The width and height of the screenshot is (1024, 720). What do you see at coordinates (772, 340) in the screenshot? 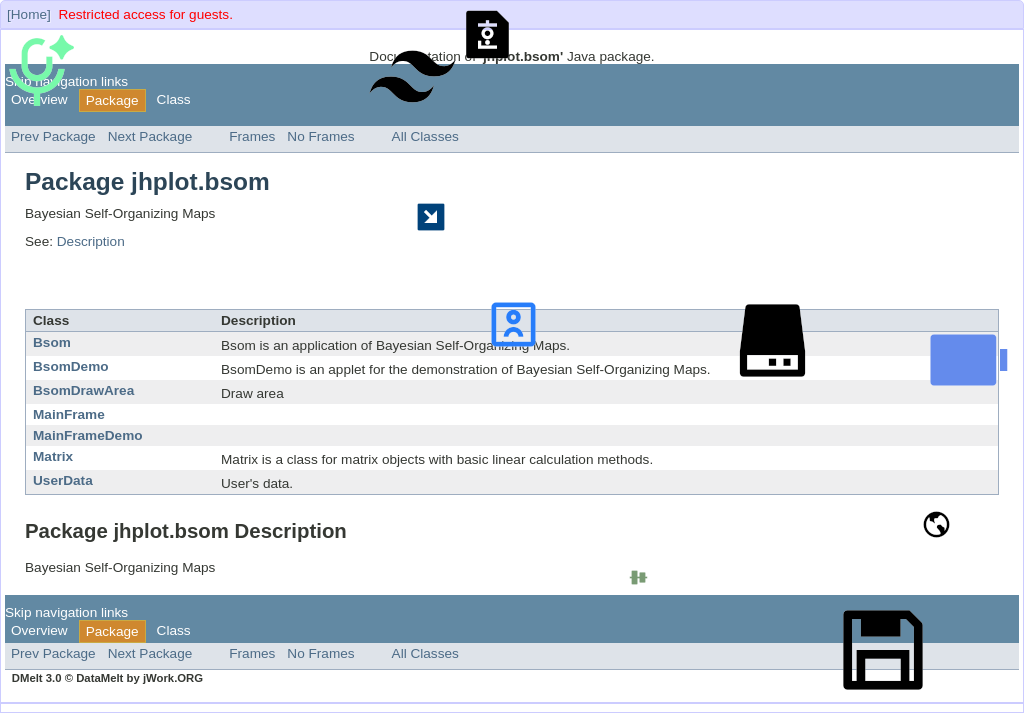
I see `access external storage or hard drive` at bounding box center [772, 340].